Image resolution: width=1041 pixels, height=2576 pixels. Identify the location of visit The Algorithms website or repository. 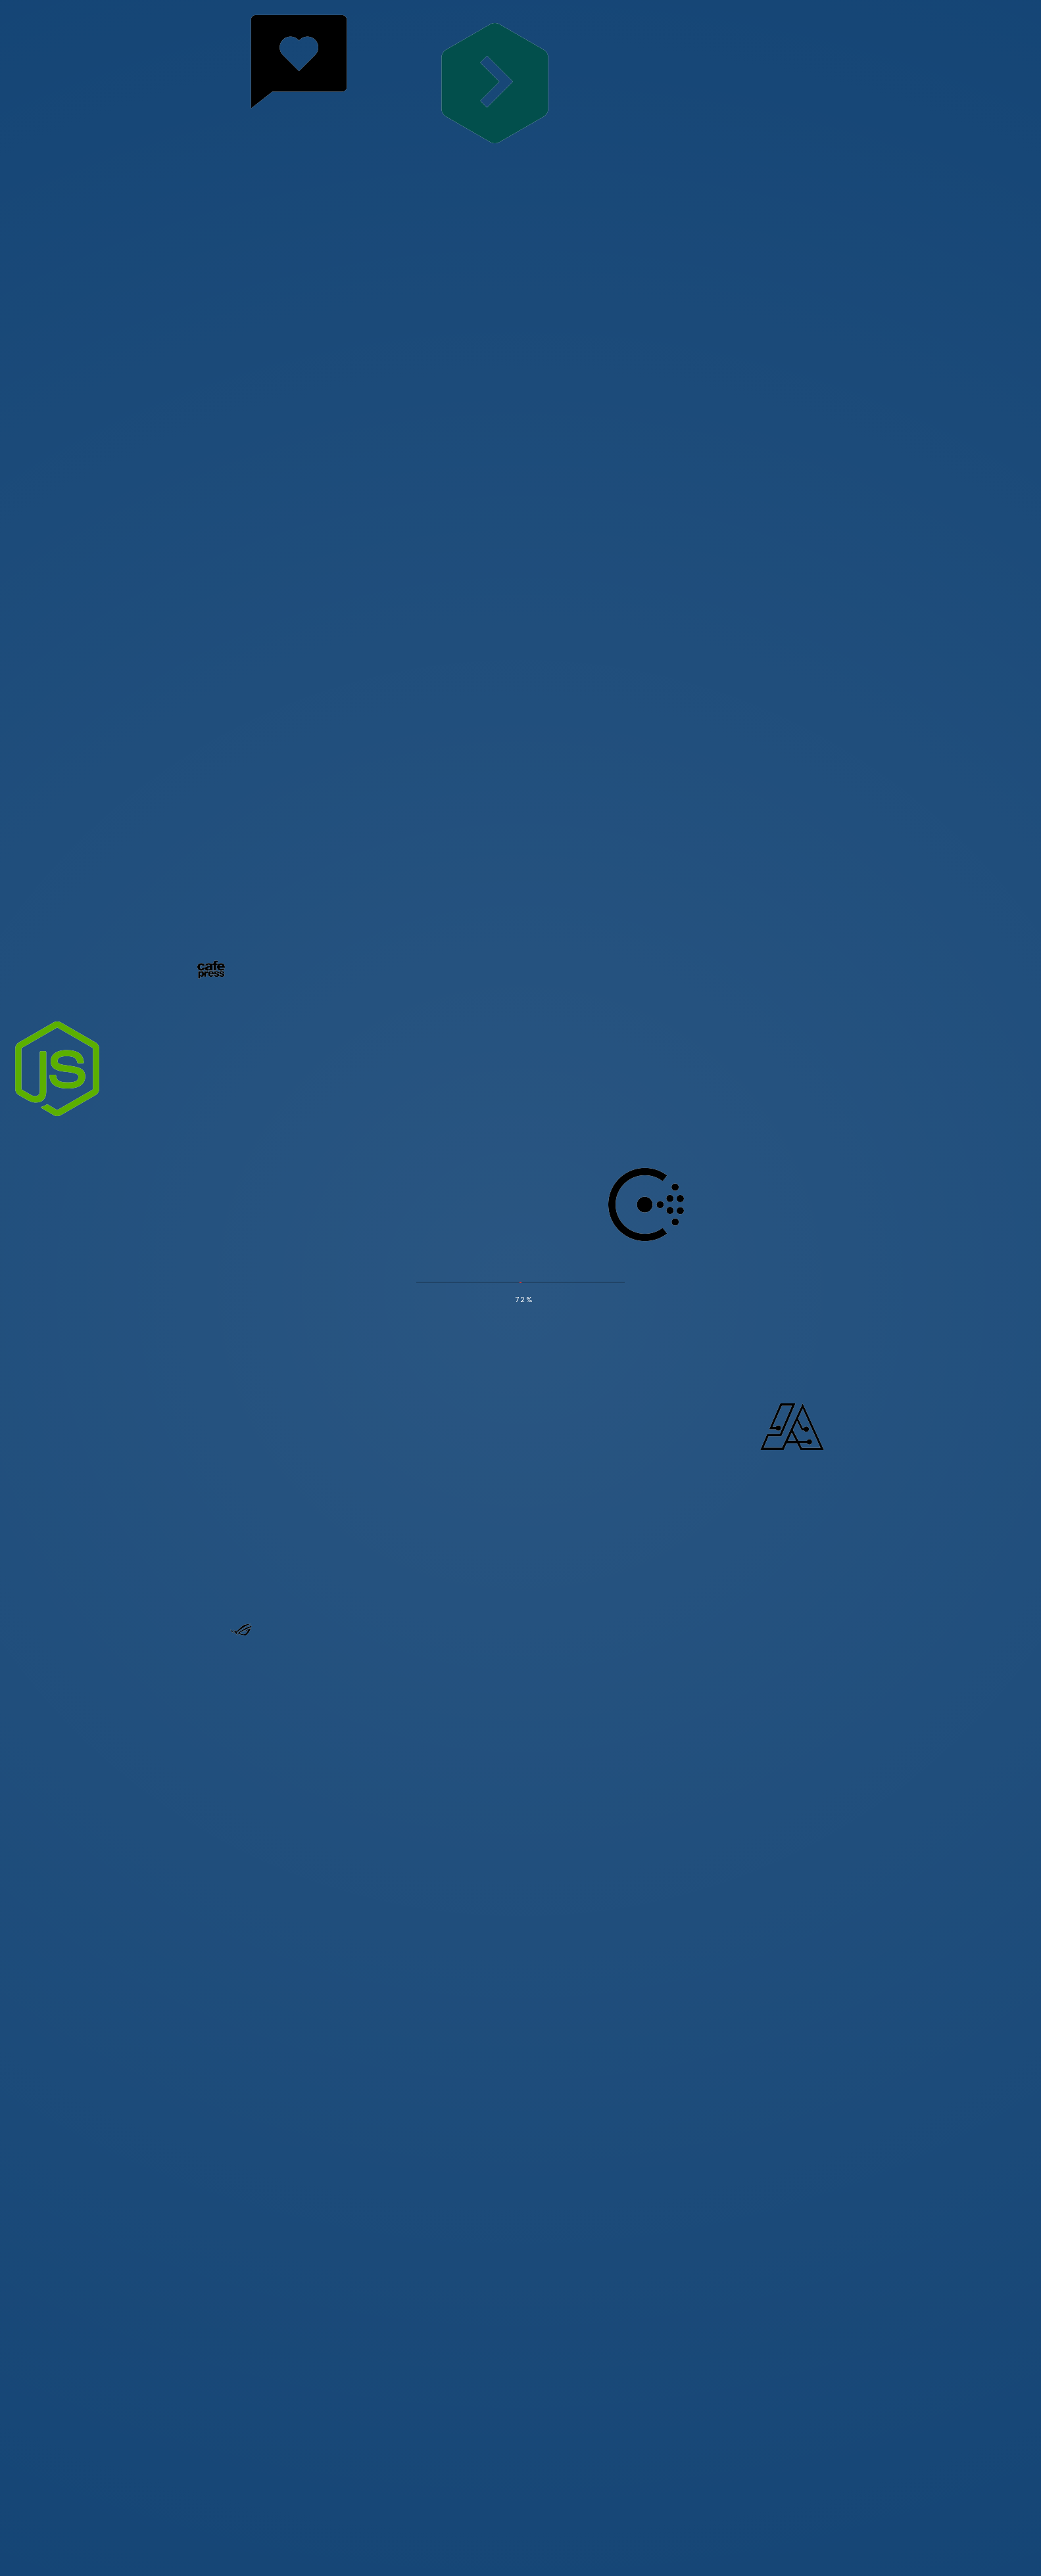
(792, 1426).